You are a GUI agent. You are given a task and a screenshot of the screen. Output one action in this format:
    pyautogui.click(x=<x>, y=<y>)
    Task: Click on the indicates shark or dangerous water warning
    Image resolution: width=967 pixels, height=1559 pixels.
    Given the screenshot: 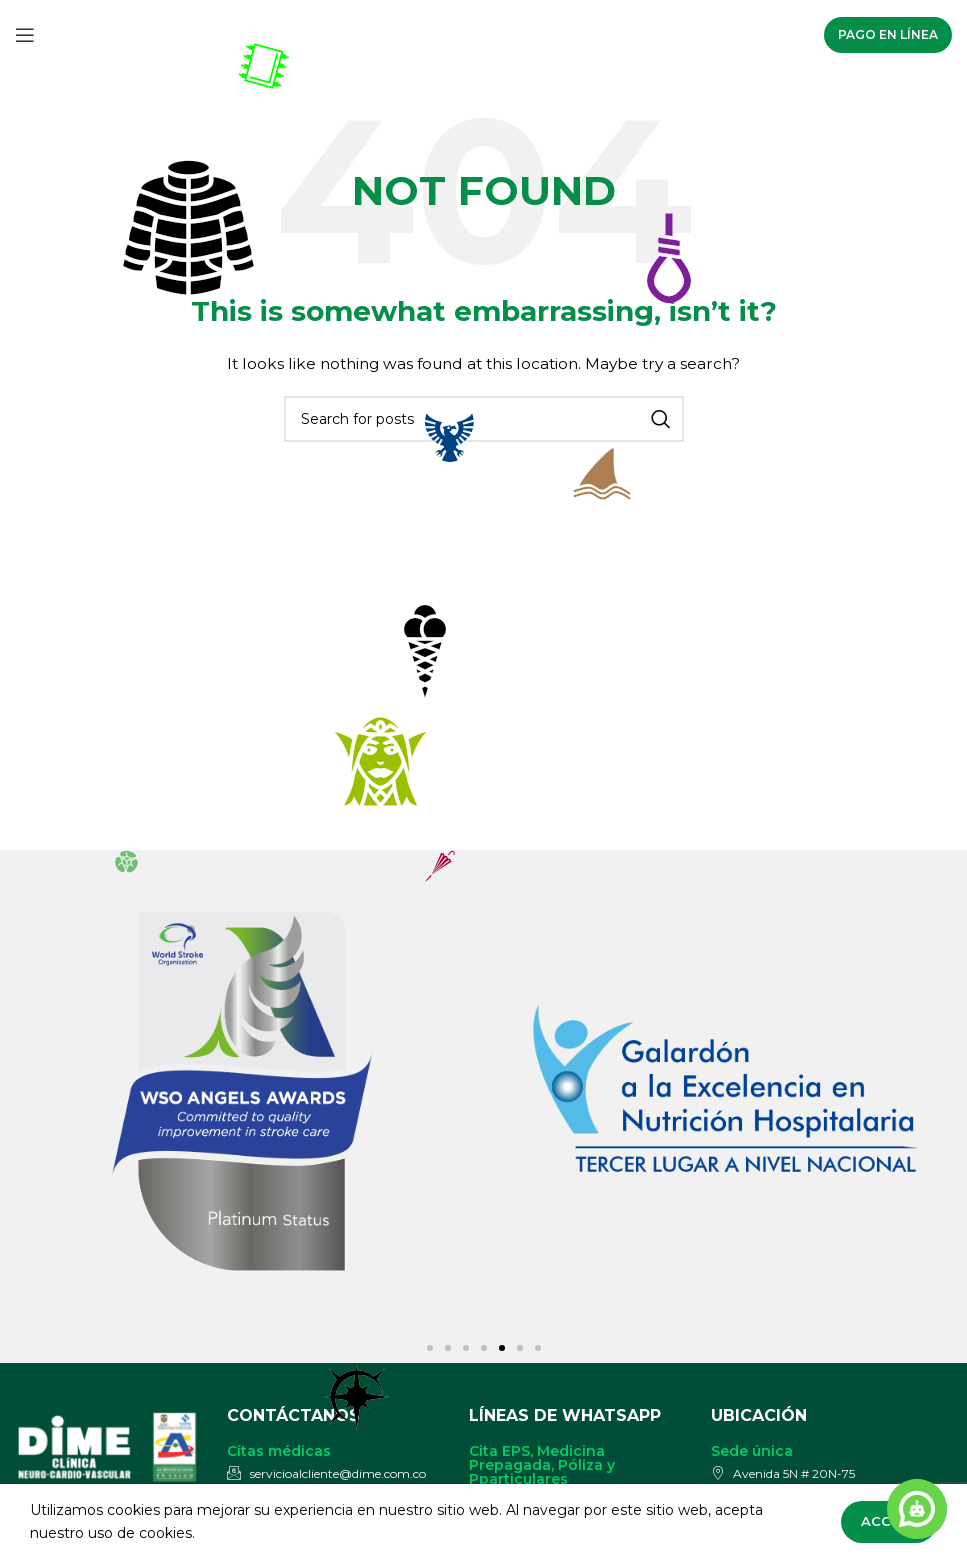 What is the action you would take?
    pyautogui.click(x=602, y=474)
    